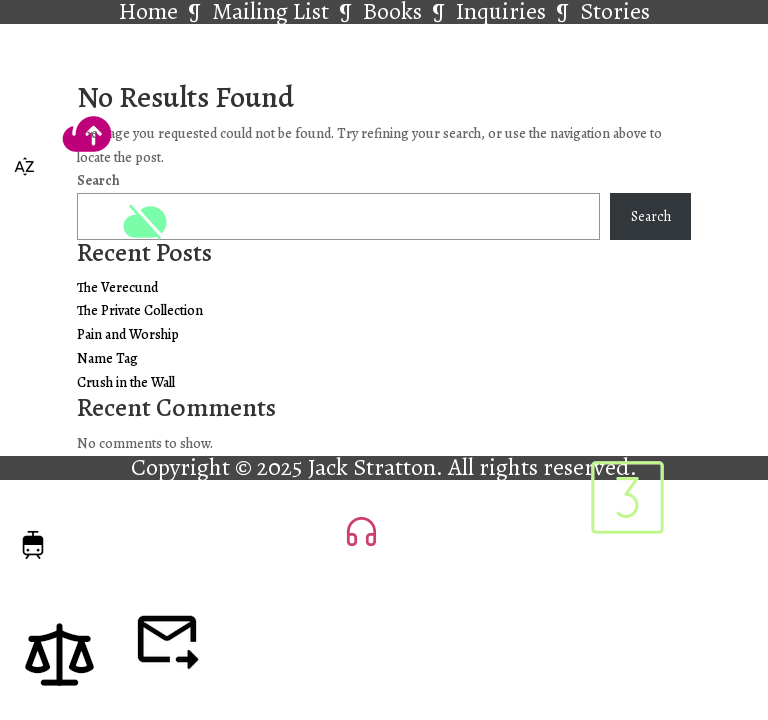 This screenshot has height=720, width=768. What do you see at coordinates (361, 531) in the screenshot?
I see `listen to audio or music` at bounding box center [361, 531].